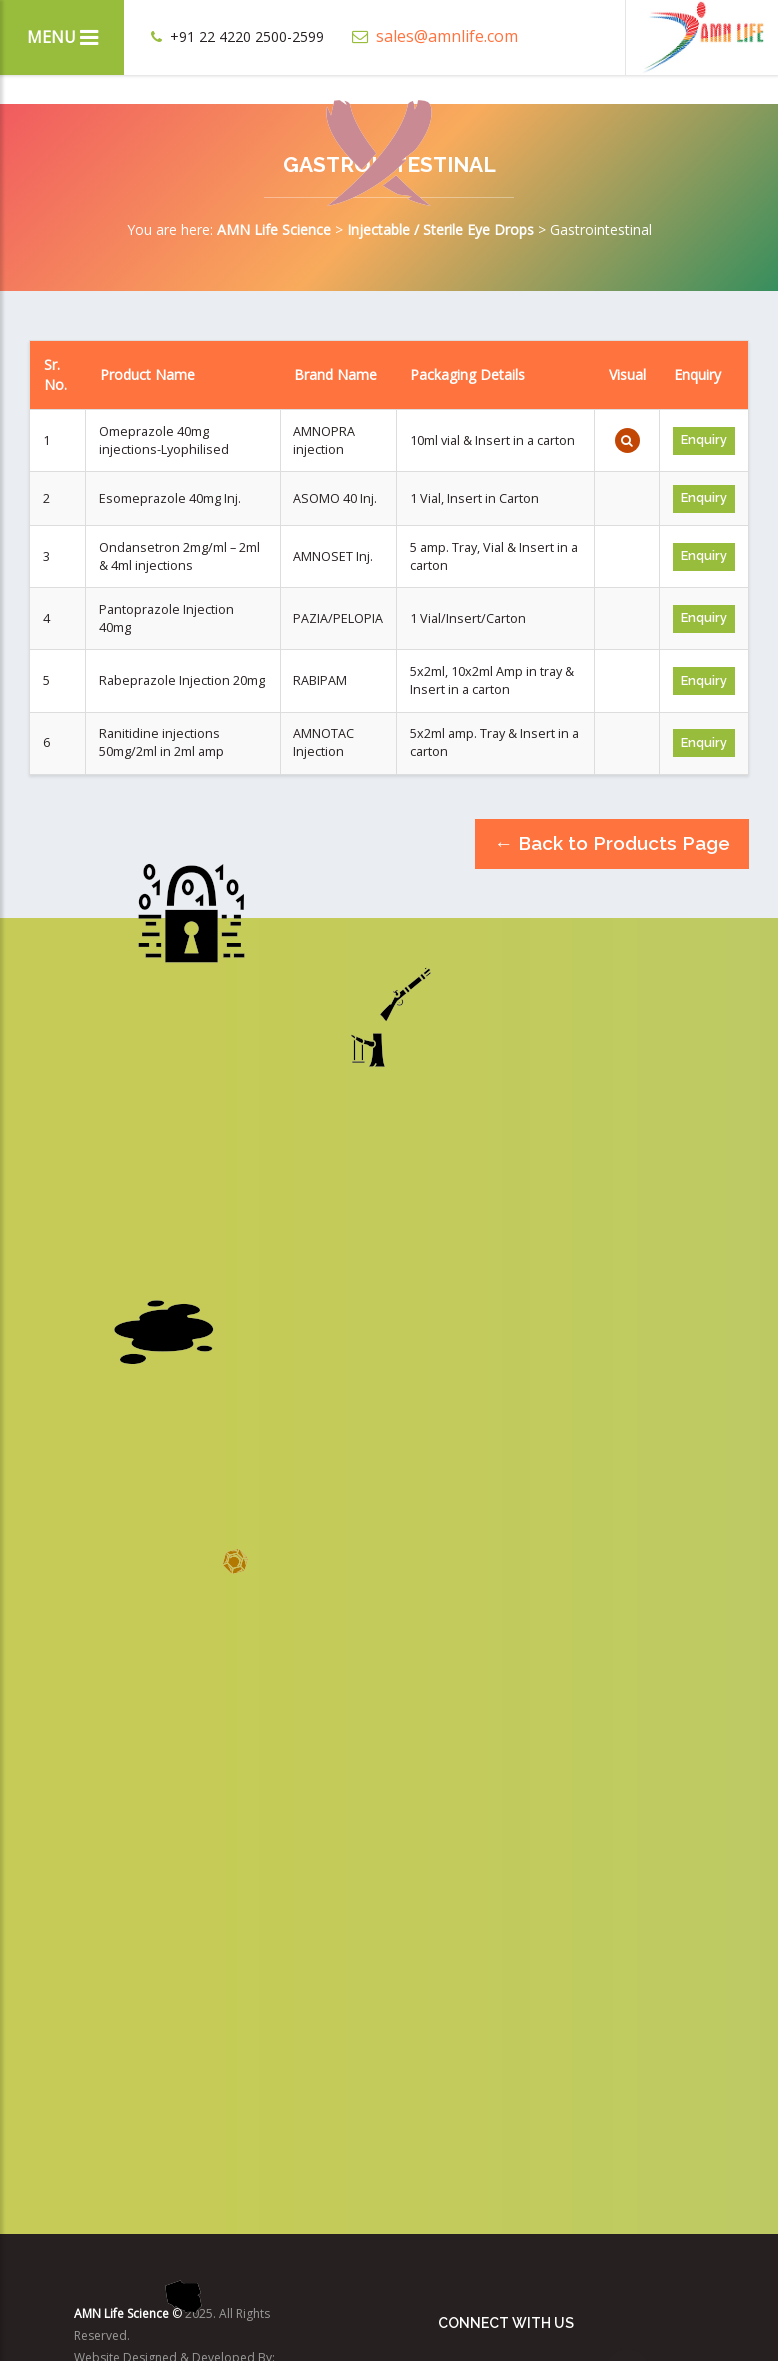  I want to click on select musket weapon in game inventory, so click(405, 994).